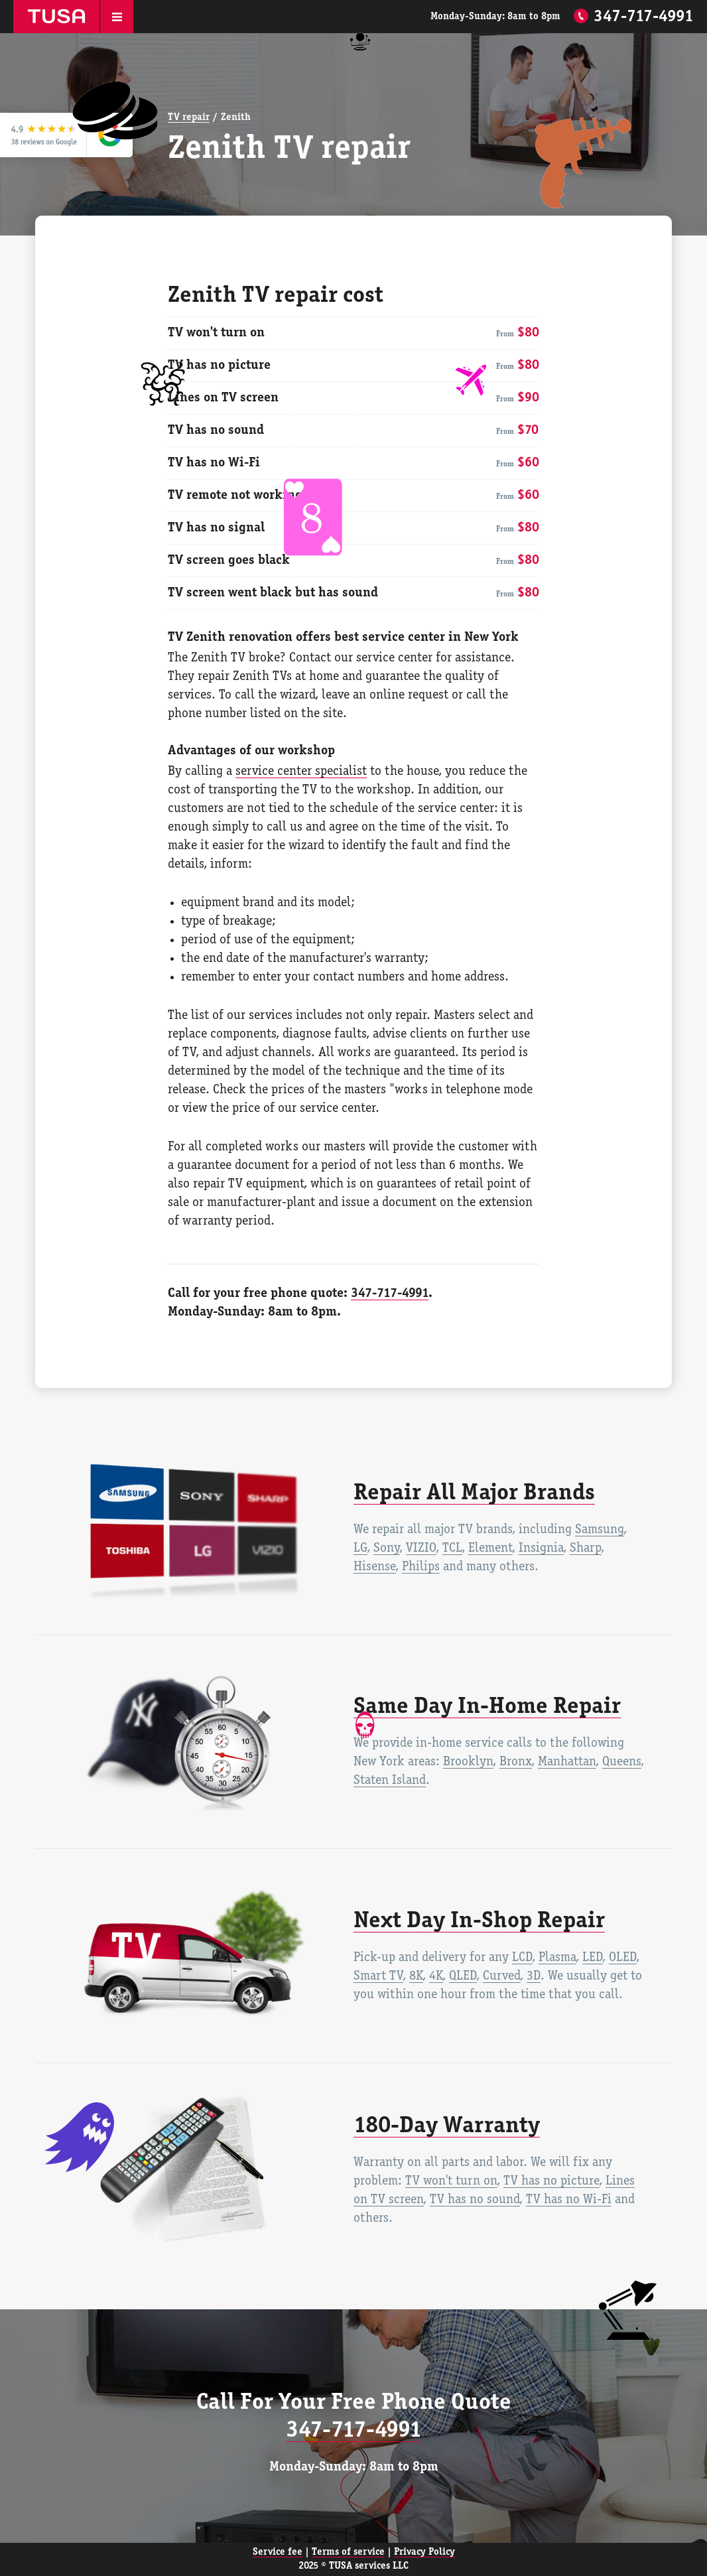 The width and height of the screenshot is (707, 2576). What do you see at coordinates (162, 383) in the screenshot?
I see `decorative vine or plant element for fantasy game UI` at bounding box center [162, 383].